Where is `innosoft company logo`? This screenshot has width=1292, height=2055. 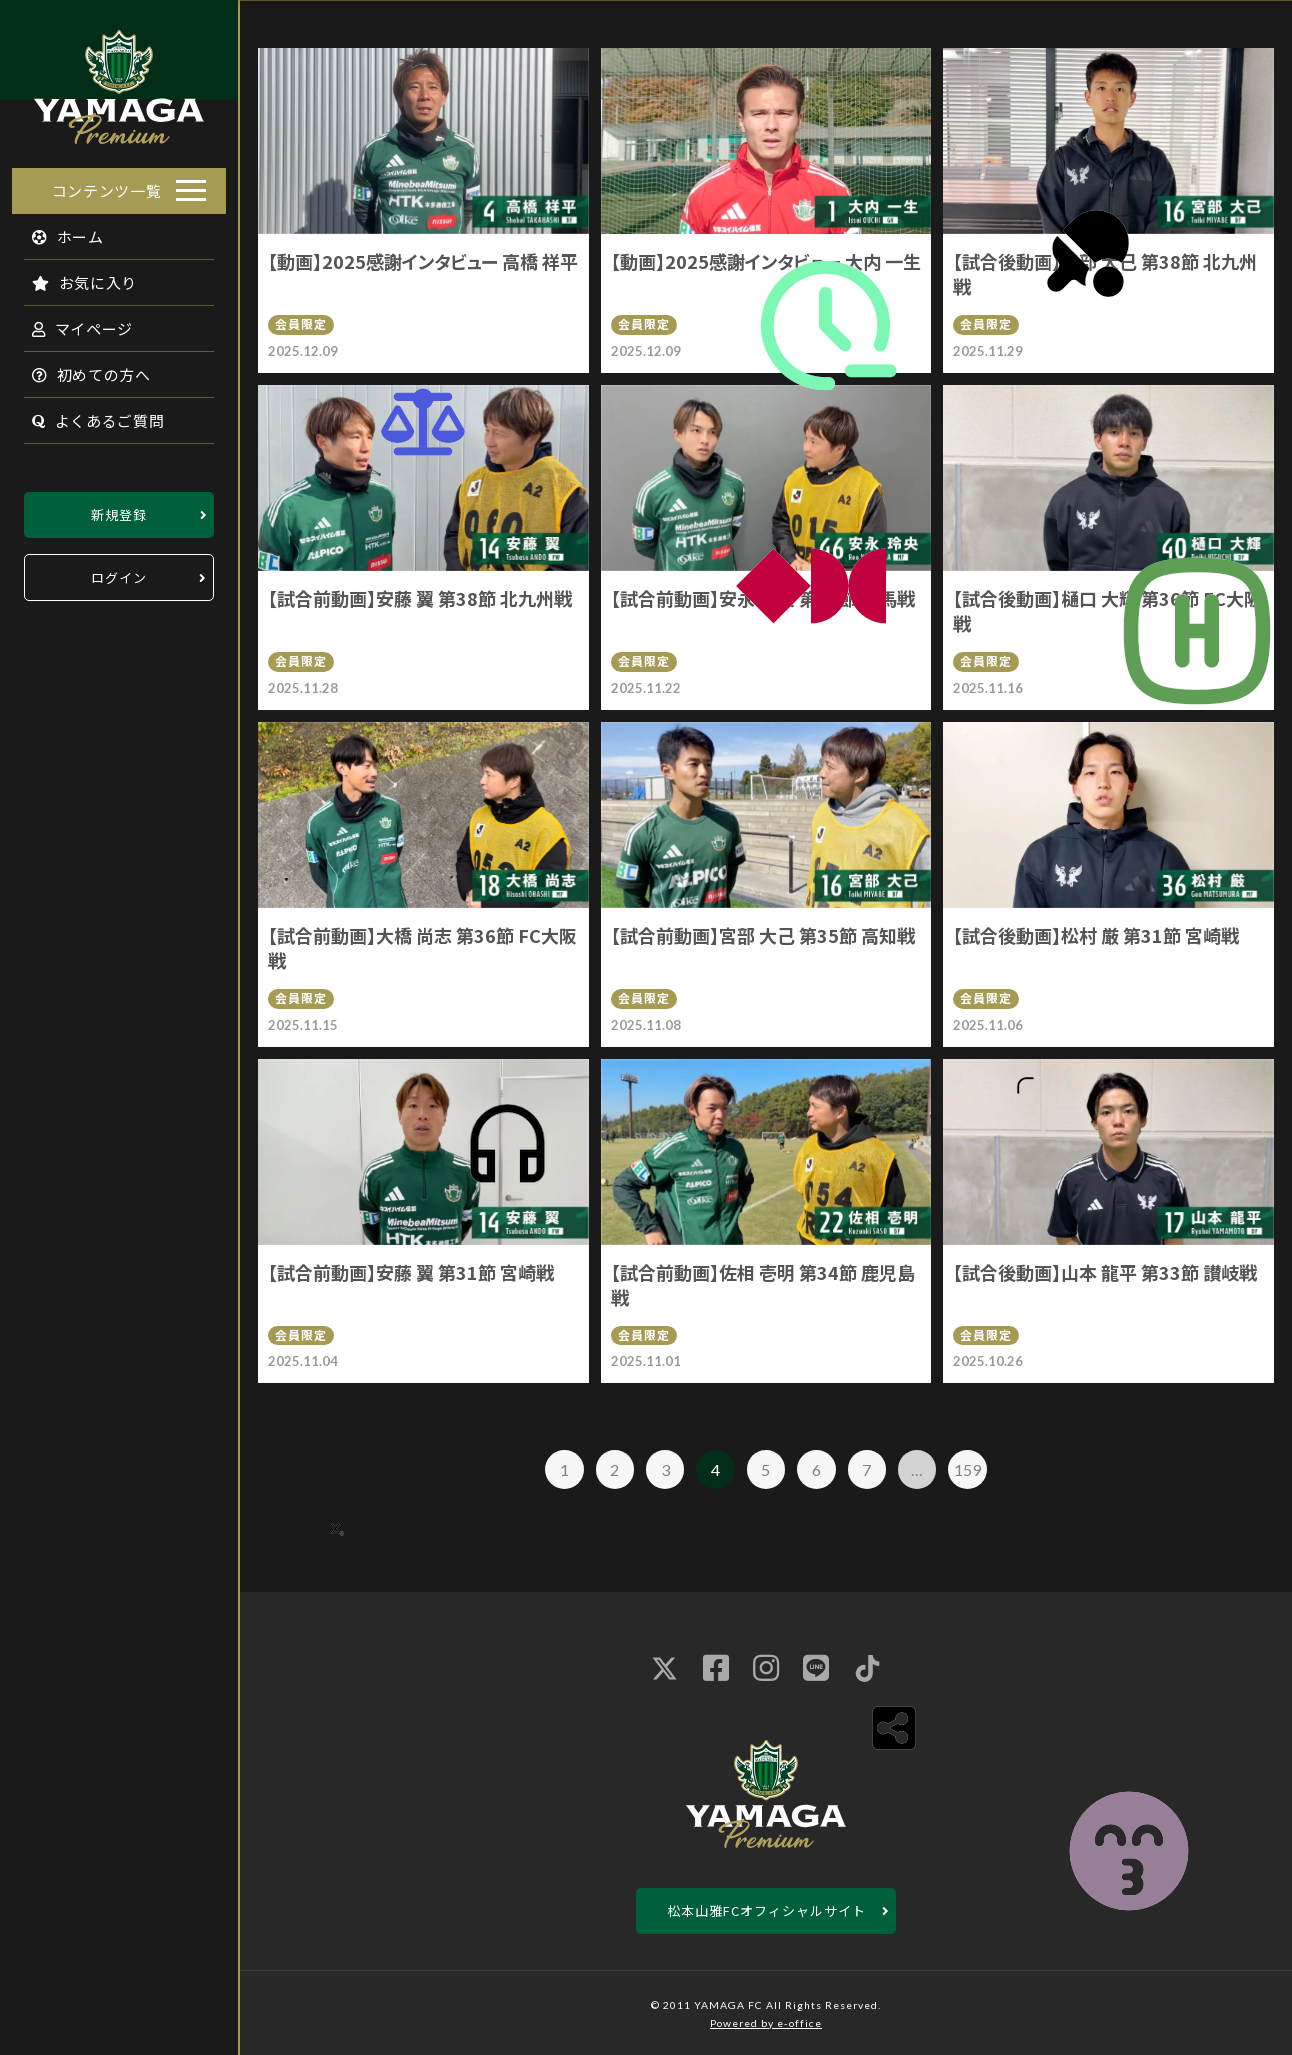
innosoft company logo is located at coordinates (811, 586).